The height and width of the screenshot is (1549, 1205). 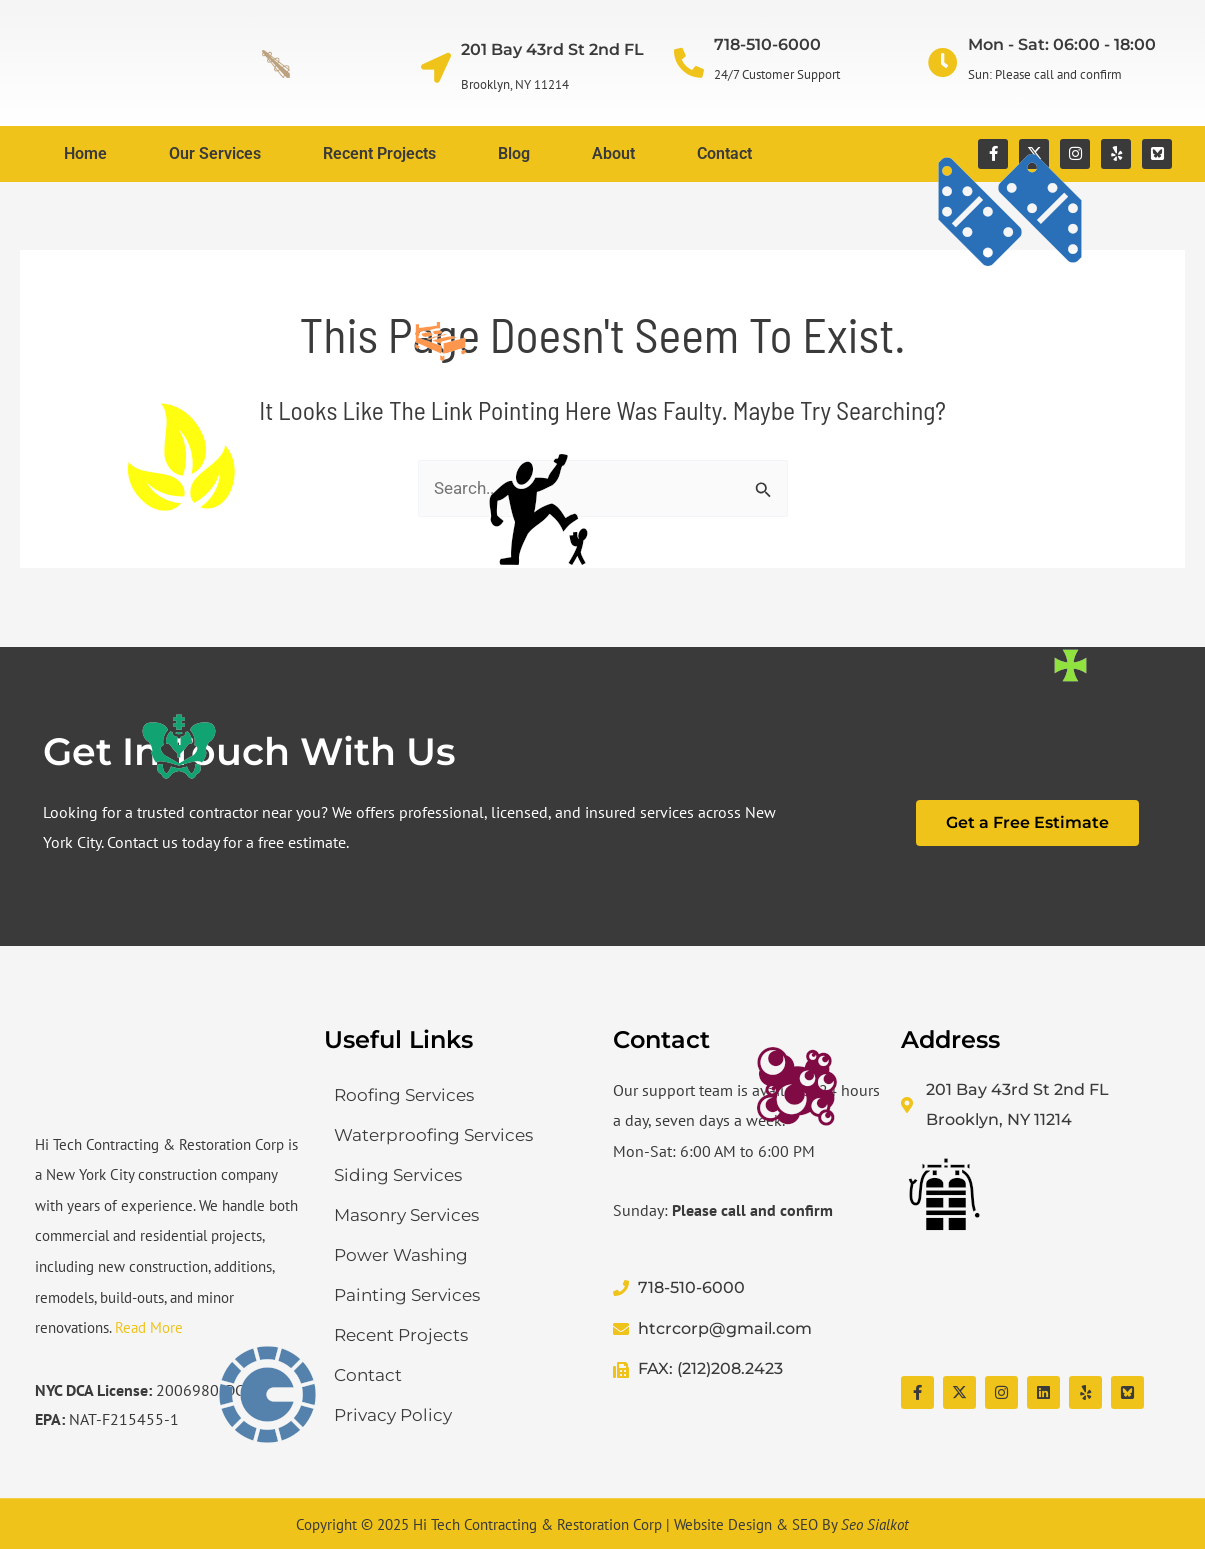 What do you see at coordinates (440, 341) in the screenshot?
I see `book a hotel or accommodation` at bounding box center [440, 341].